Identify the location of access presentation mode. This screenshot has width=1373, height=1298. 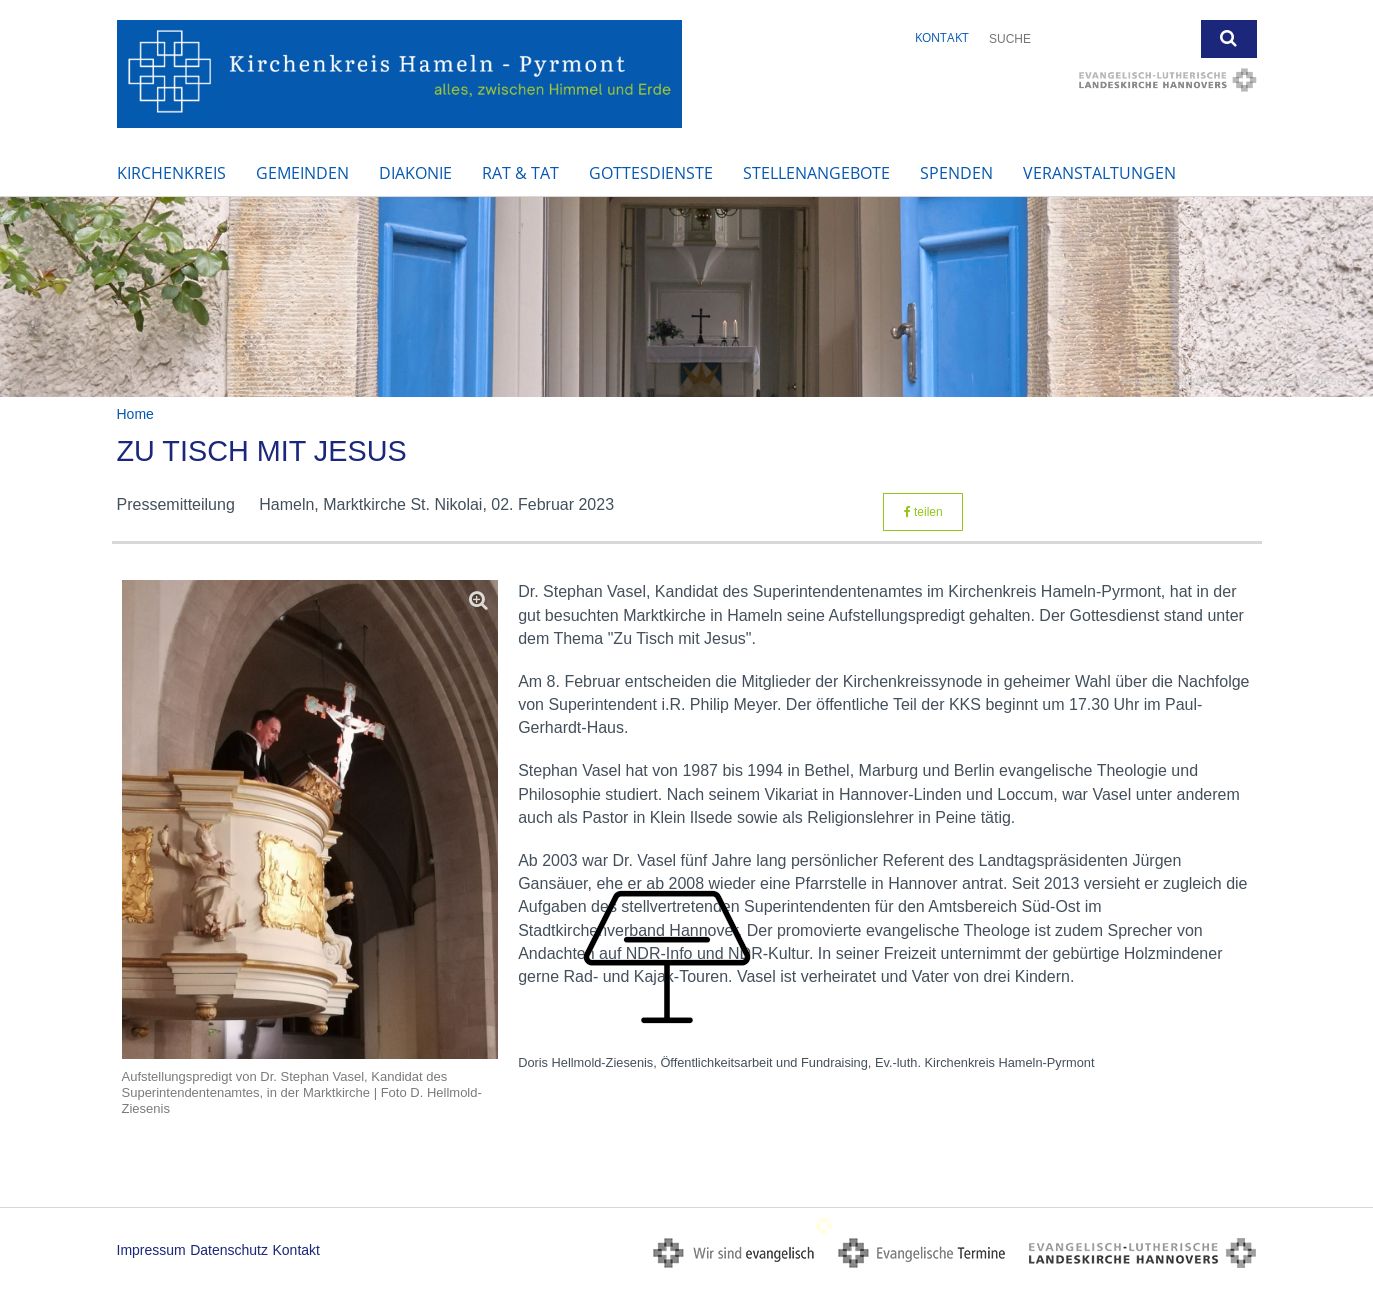
(667, 957).